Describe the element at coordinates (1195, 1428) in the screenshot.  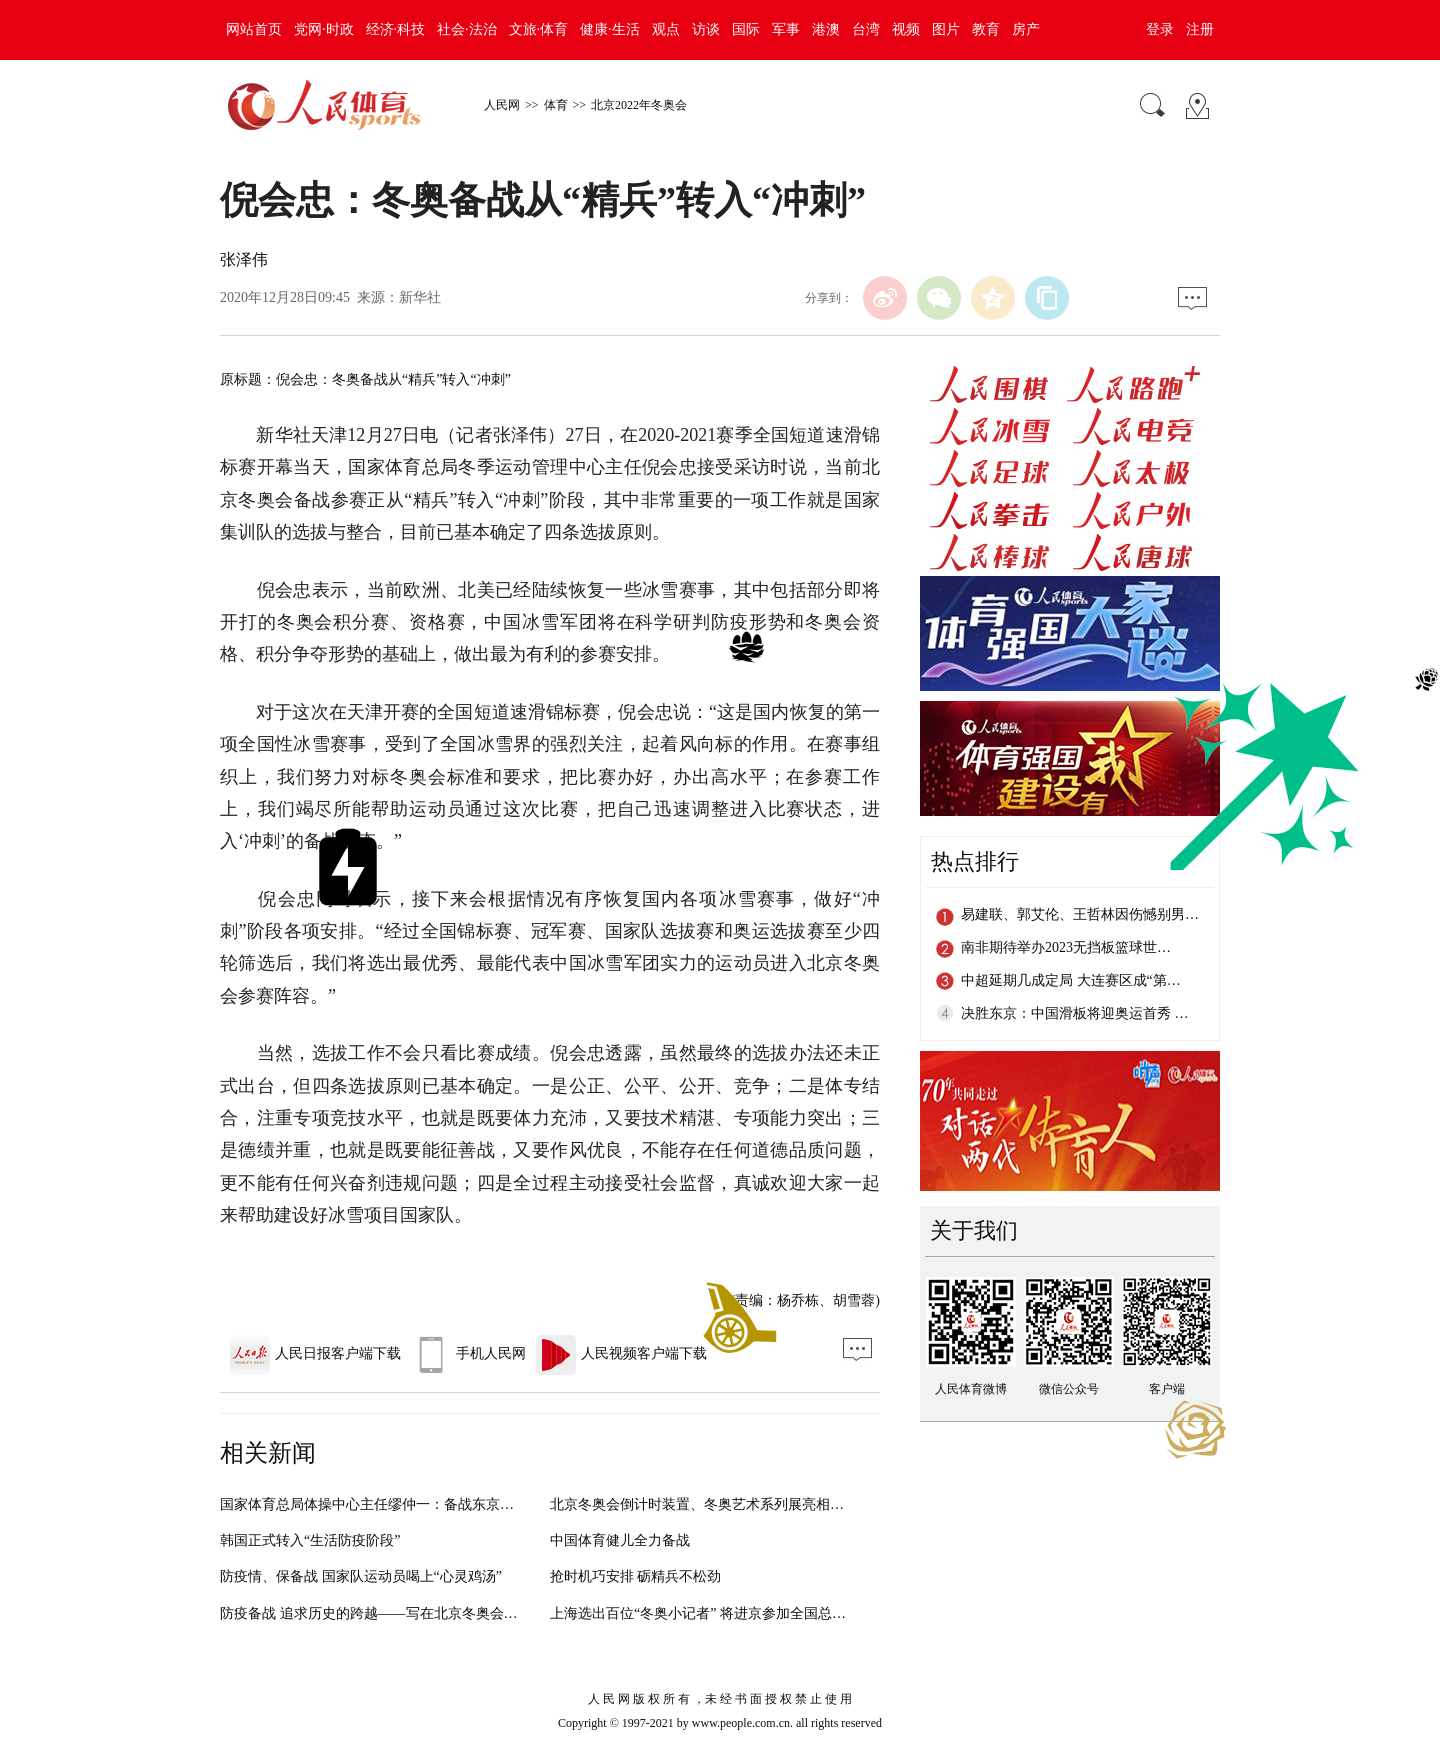
I see `indicates empty state or no results found` at that location.